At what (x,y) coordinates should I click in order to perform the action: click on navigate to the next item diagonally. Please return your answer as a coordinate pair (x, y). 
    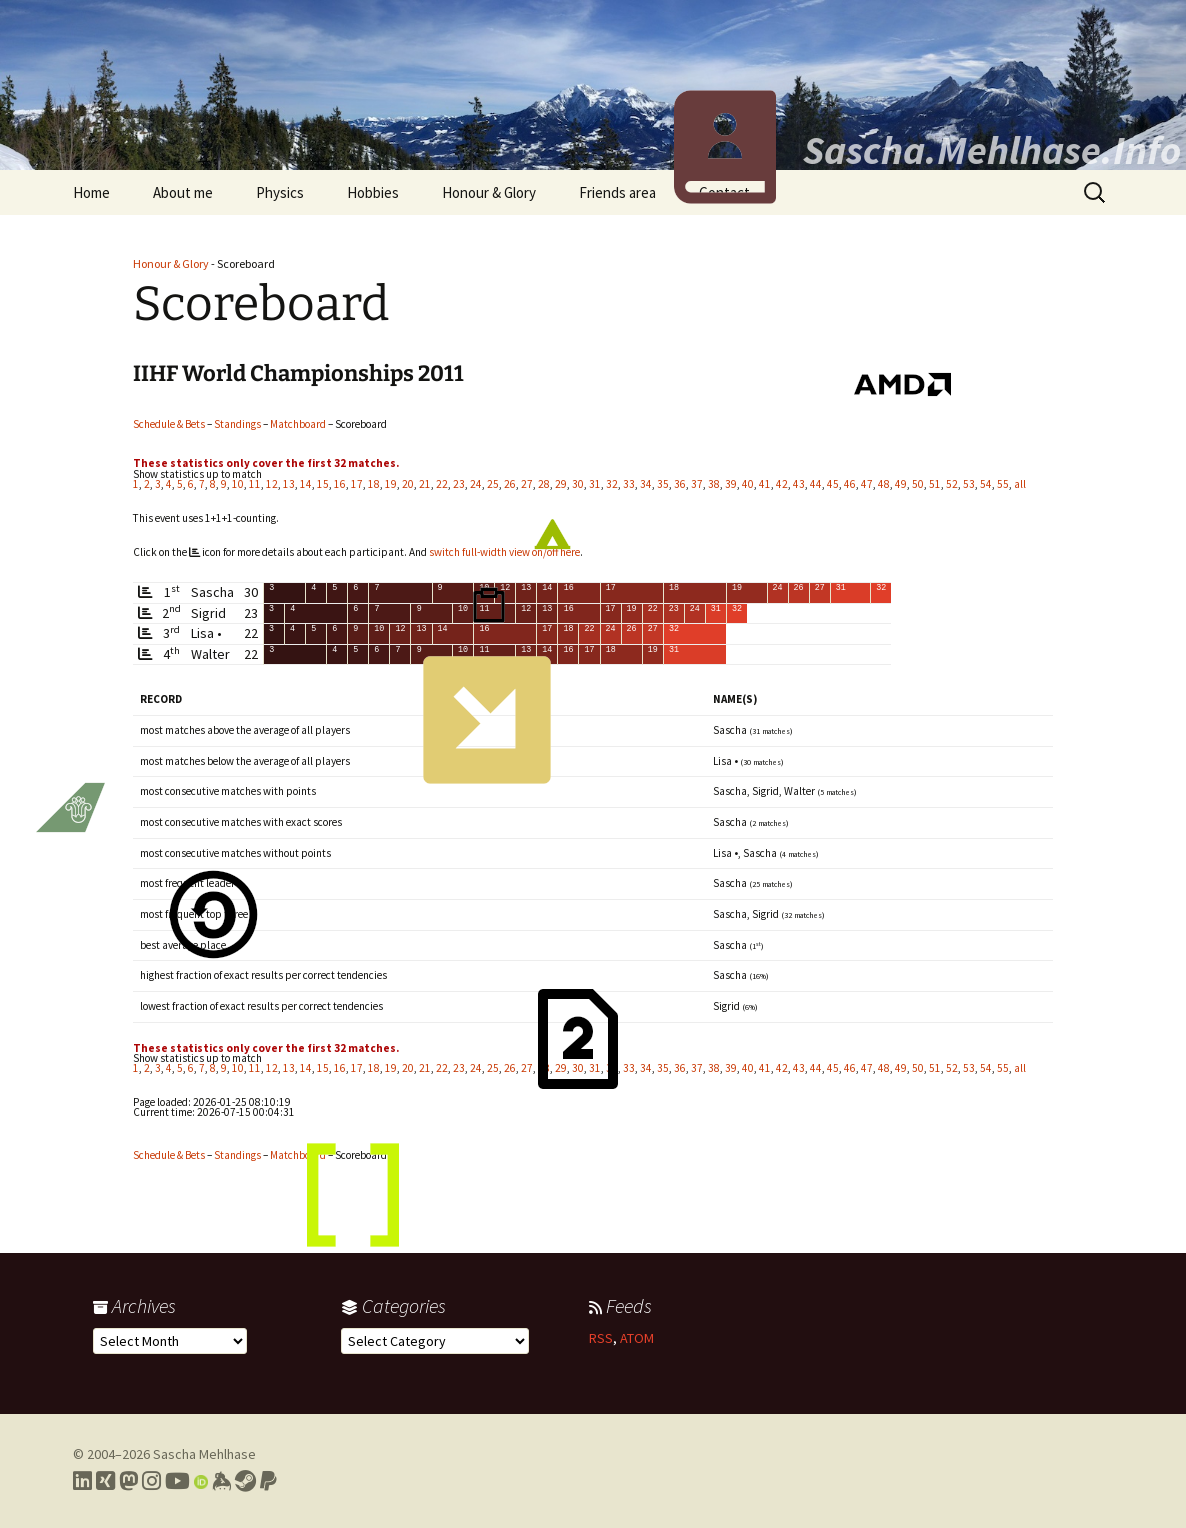
    Looking at the image, I should click on (487, 720).